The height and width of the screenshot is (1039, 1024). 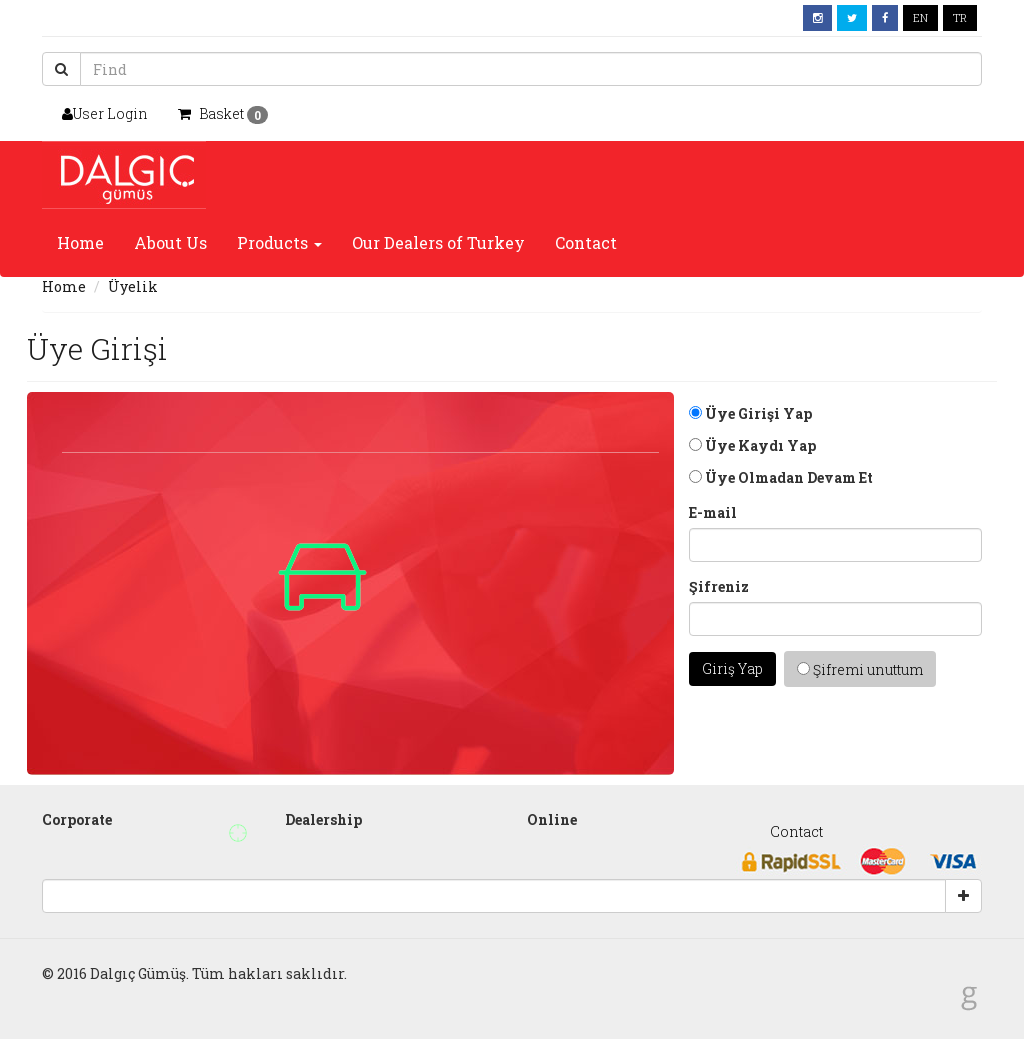 What do you see at coordinates (238, 833) in the screenshot?
I see `center map on current location` at bounding box center [238, 833].